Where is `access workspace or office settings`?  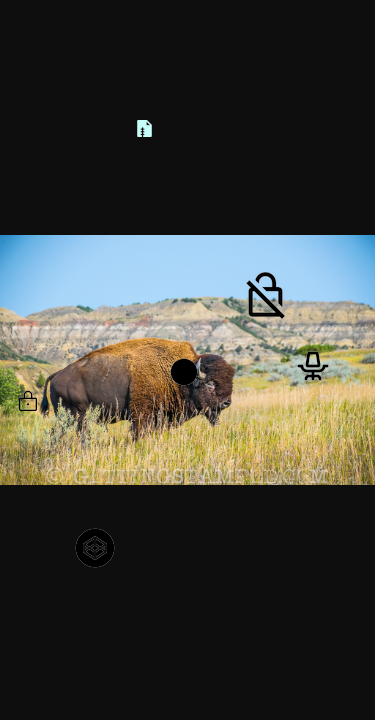
access workspace or office settings is located at coordinates (313, 366).